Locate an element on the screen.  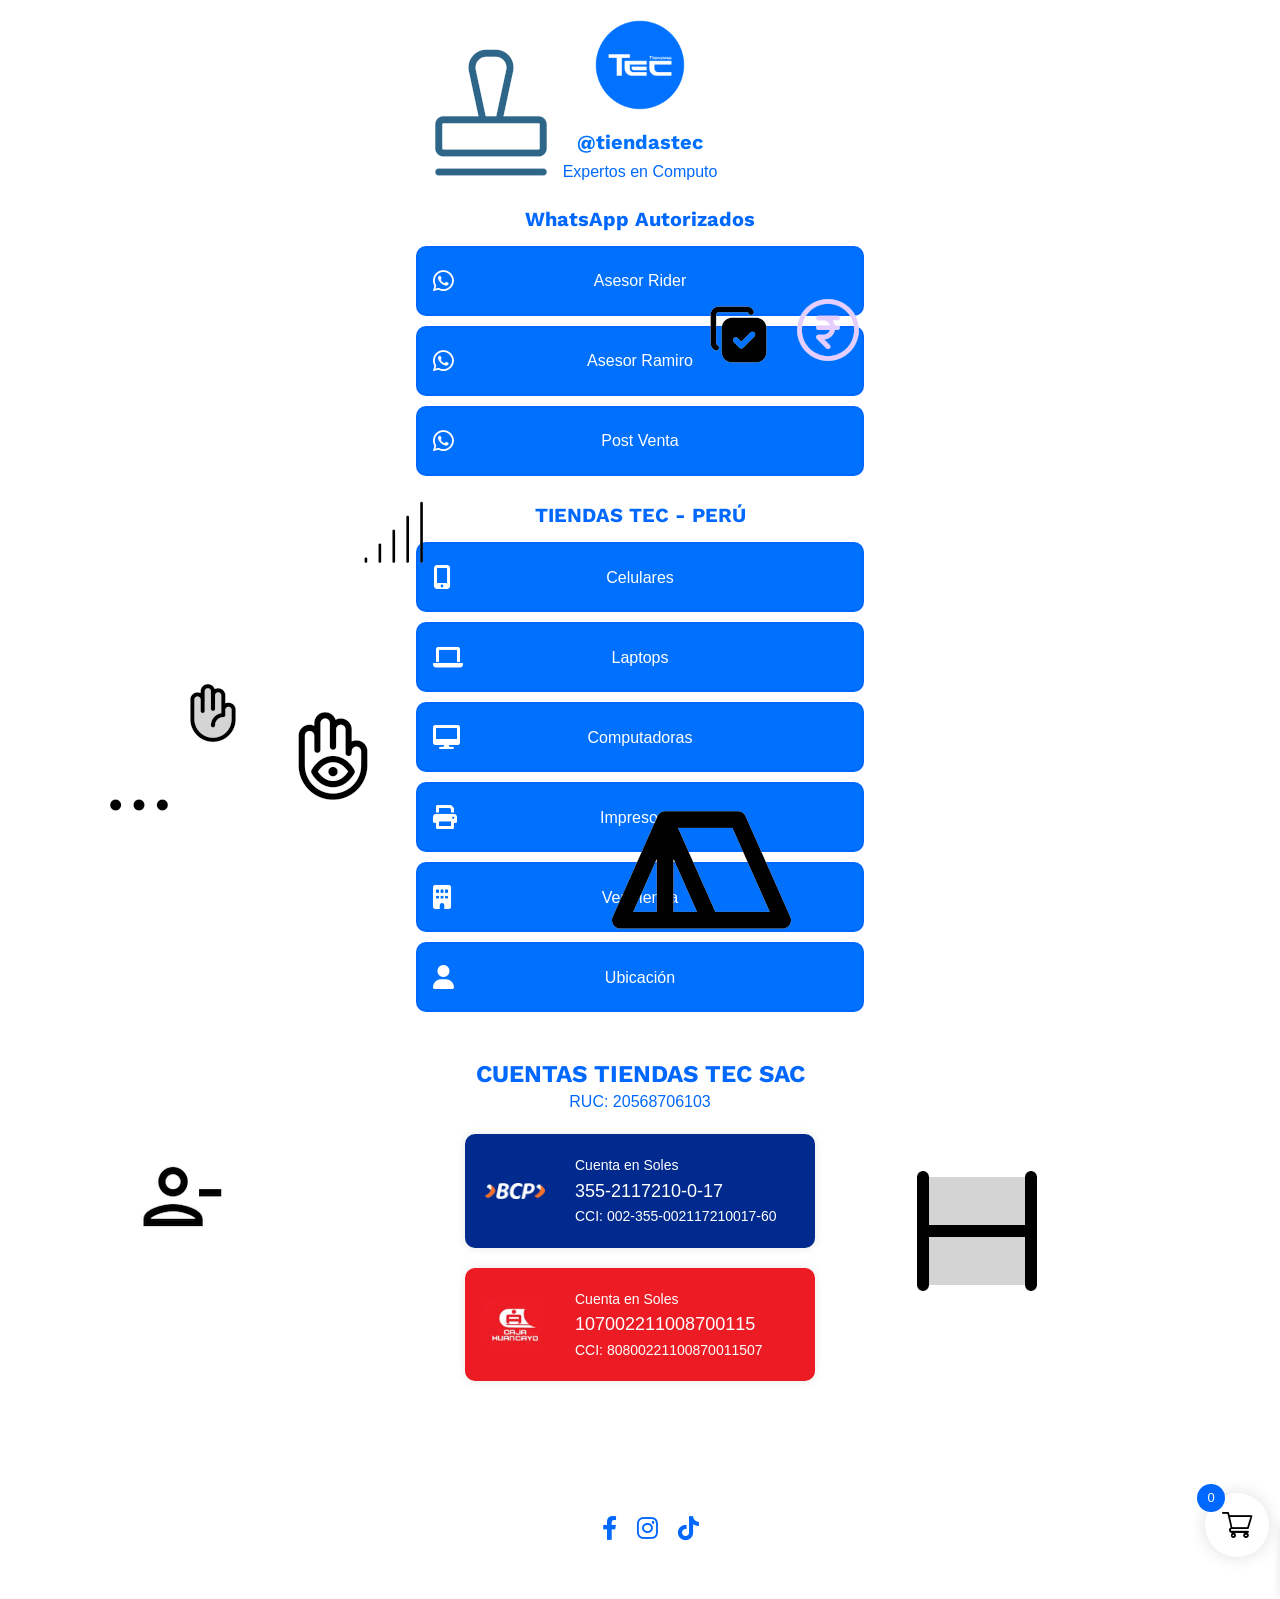
apply a stamp or seal to a document is located at coordinates (491, 115).